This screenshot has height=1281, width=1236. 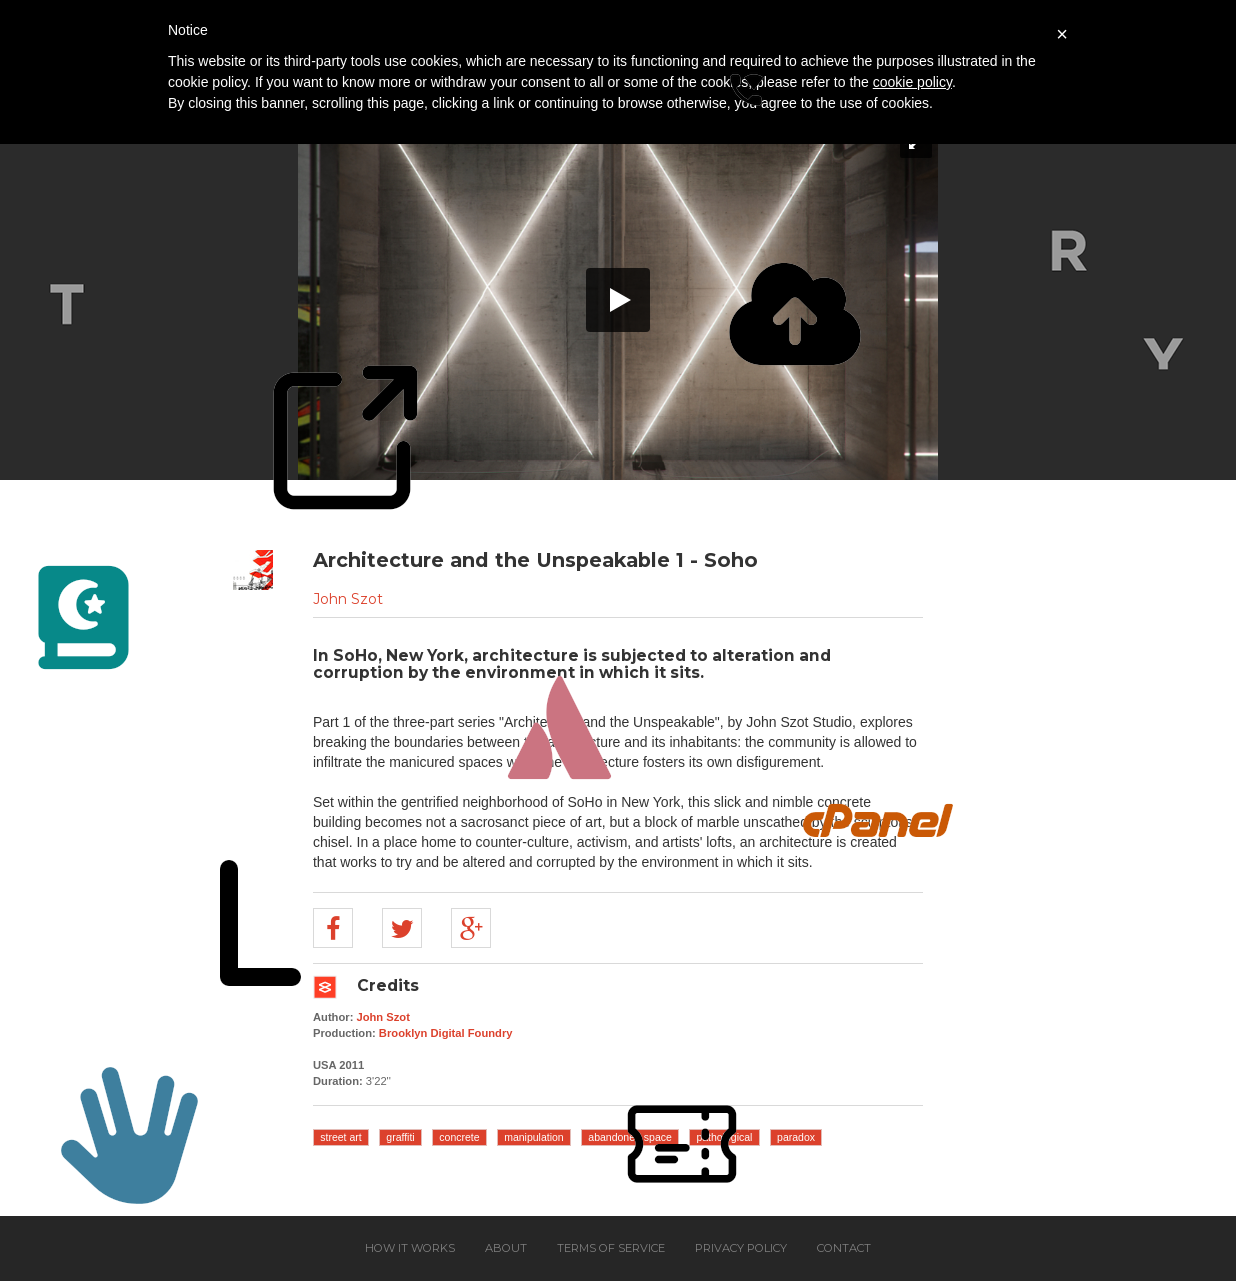 What do you see at coordinates (795, 314) in the screenshot?
I see `upload file to cloud storage` at bounding box center [795, 314].